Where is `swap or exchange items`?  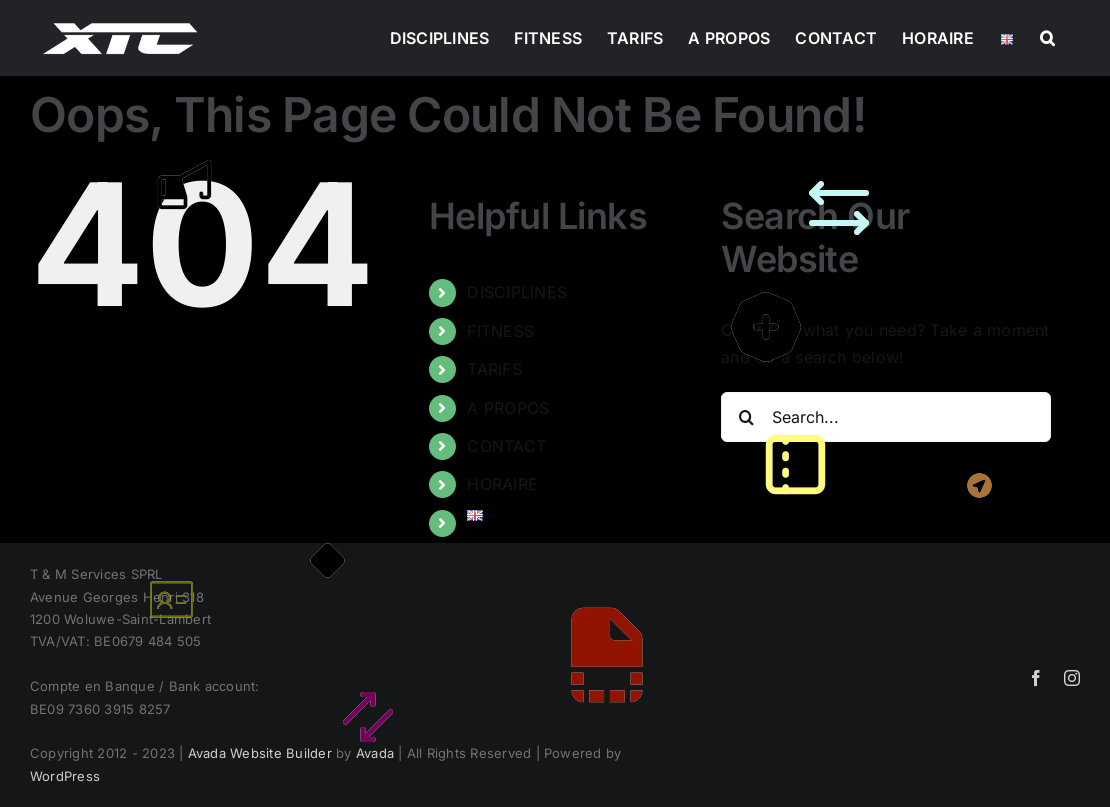 swap or exchange items is located at coordinates (839, 208).